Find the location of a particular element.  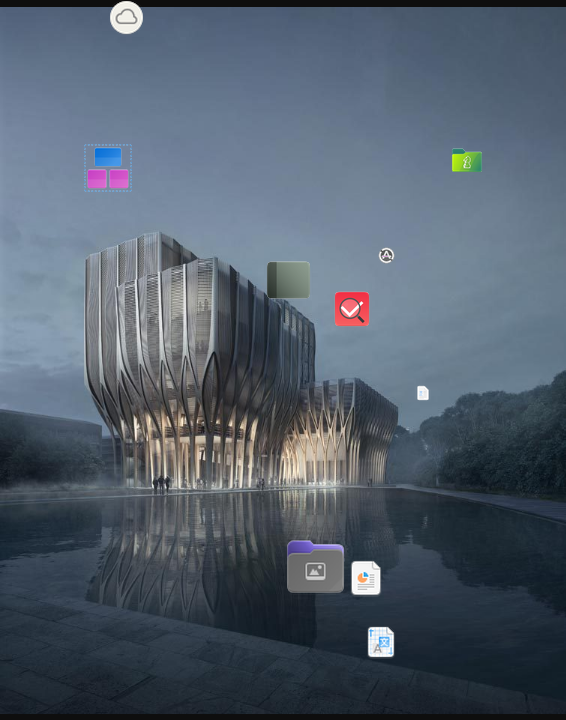

open your pictures folder is located at coordinates (315, 566).